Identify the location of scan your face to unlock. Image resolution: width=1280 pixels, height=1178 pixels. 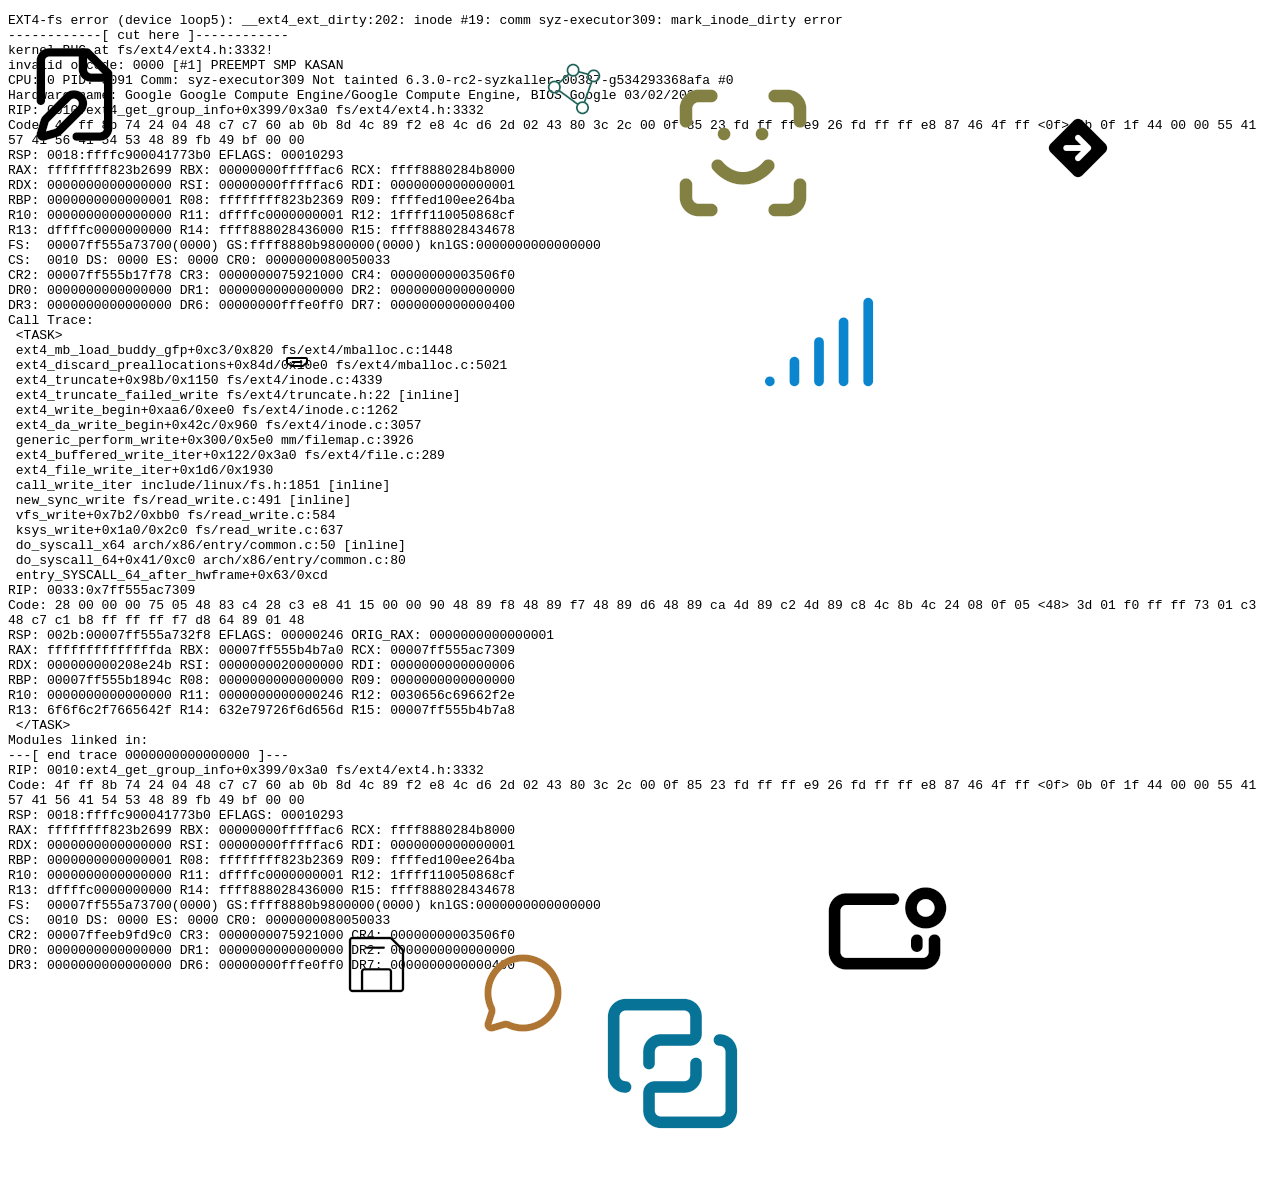
(743, 153).